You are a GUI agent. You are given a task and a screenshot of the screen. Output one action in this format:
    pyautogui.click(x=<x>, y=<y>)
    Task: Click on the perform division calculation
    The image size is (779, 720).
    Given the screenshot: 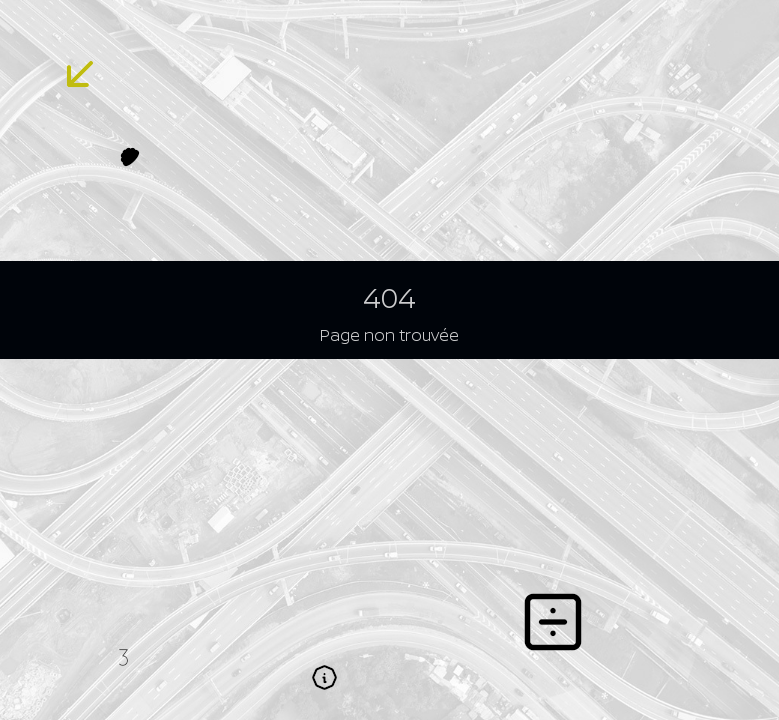 What is the action you would take?
    pyautogui.click(x=553, y=622)
    